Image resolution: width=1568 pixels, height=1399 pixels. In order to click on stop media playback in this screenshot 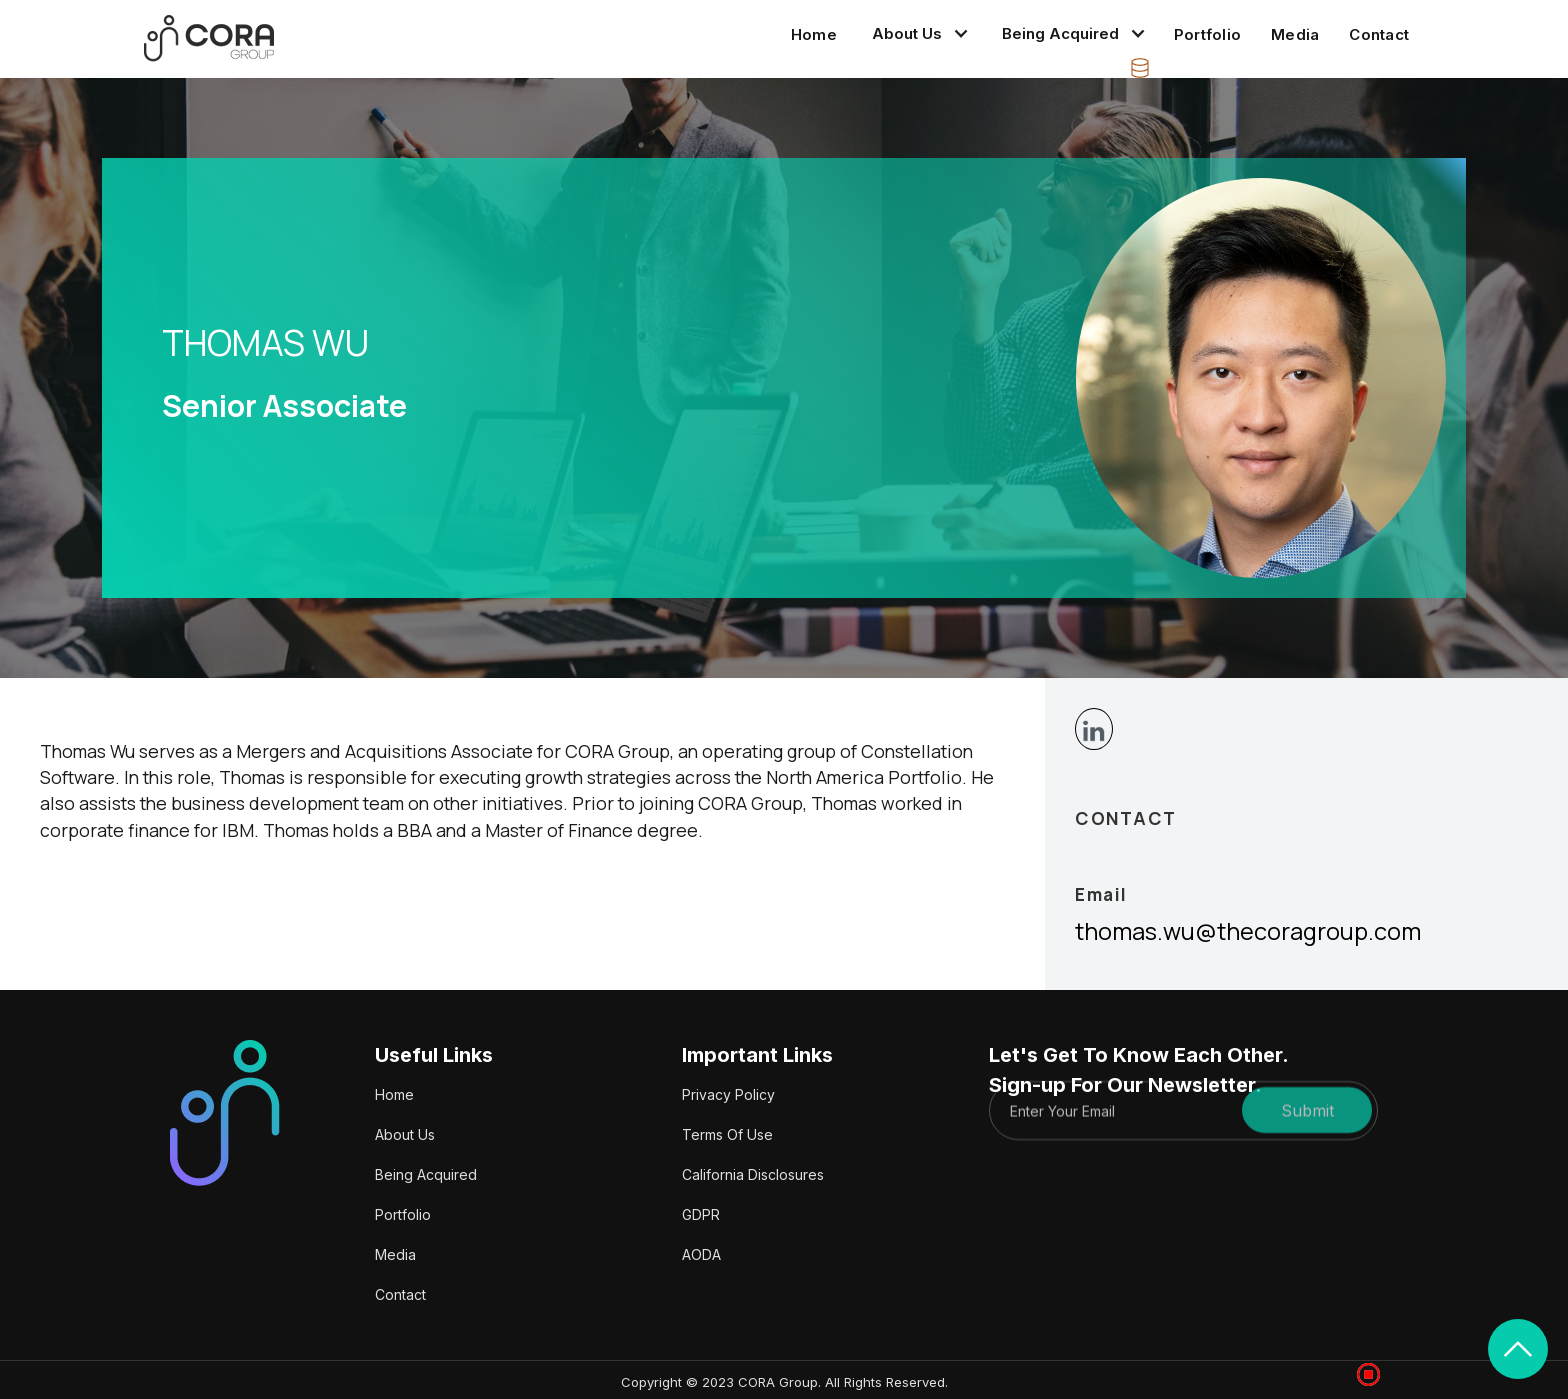, I will do `click(1368, 1374)`.